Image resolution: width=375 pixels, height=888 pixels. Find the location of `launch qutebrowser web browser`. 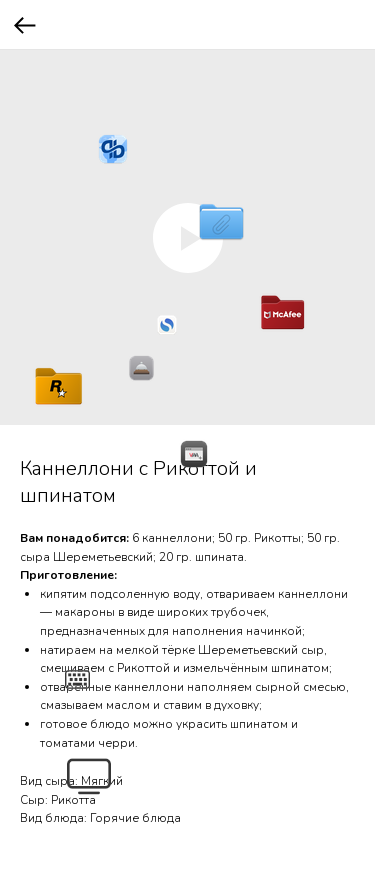

launch qutebrowser web browser is located at coordinates (113, 149).